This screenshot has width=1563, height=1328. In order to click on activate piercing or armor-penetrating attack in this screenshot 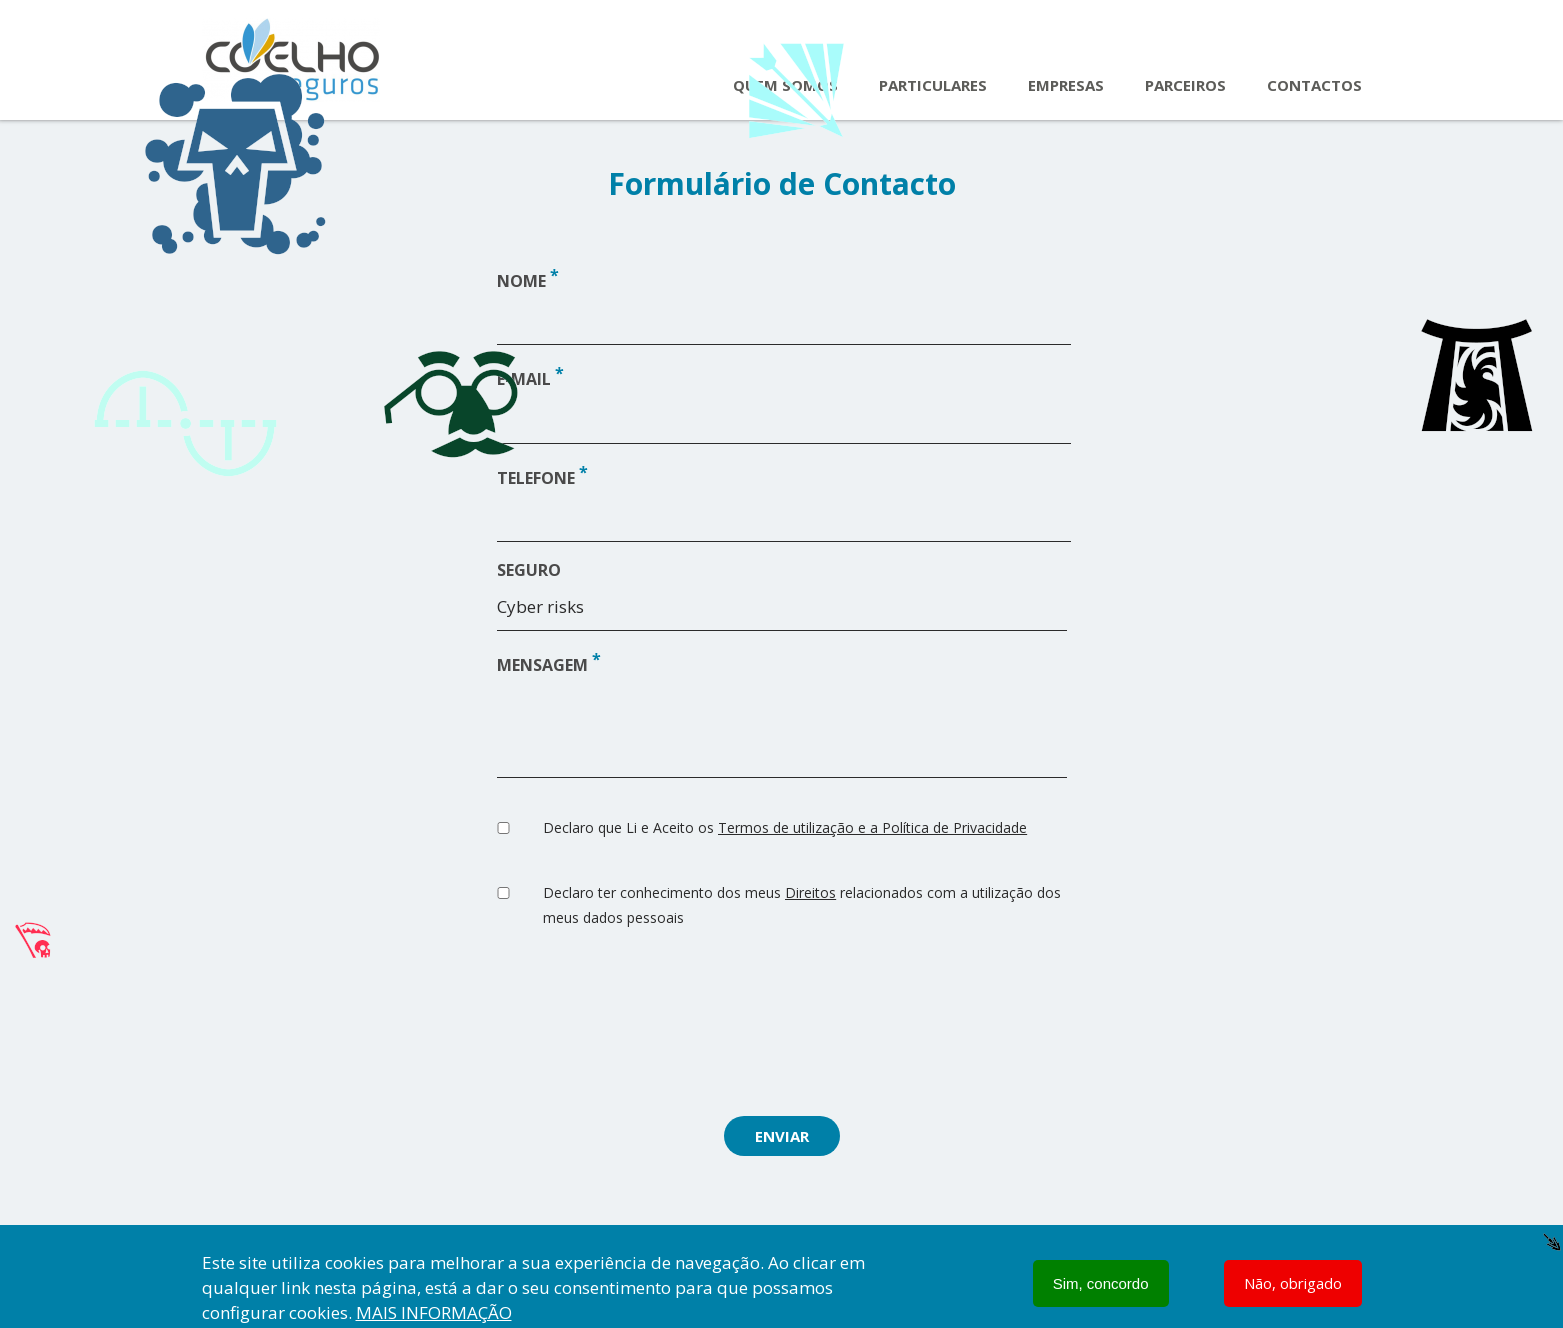, I will do `click(796, 91)`.